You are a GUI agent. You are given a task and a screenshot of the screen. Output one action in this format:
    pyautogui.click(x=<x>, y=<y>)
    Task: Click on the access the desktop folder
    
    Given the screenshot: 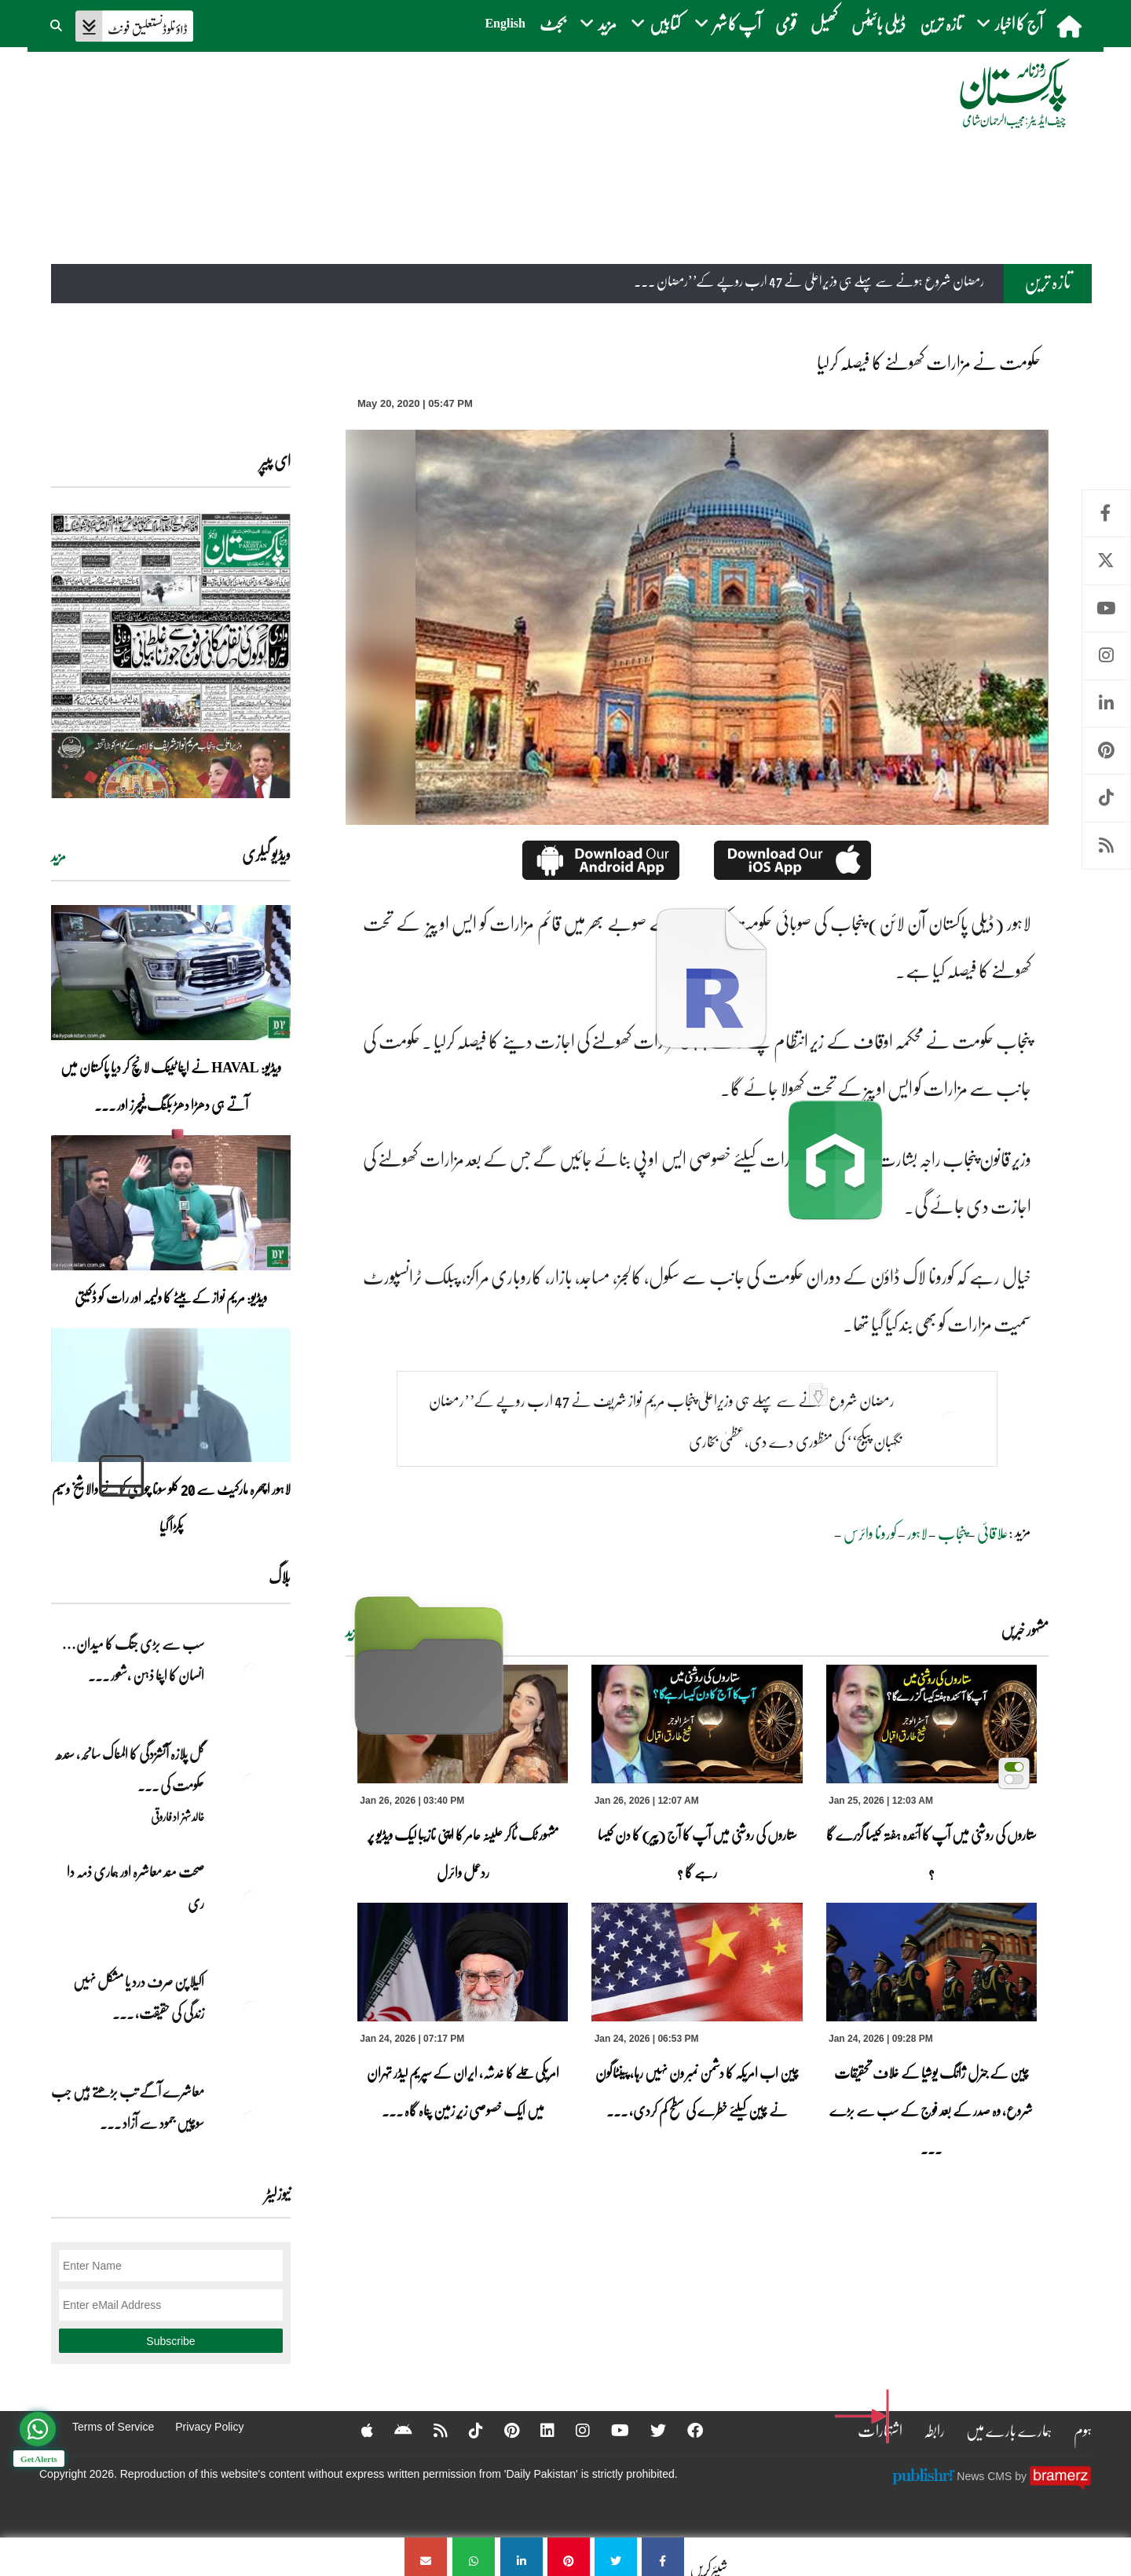 What is the action you would take?
    pyautogui.click(x=178, y=1134)
    